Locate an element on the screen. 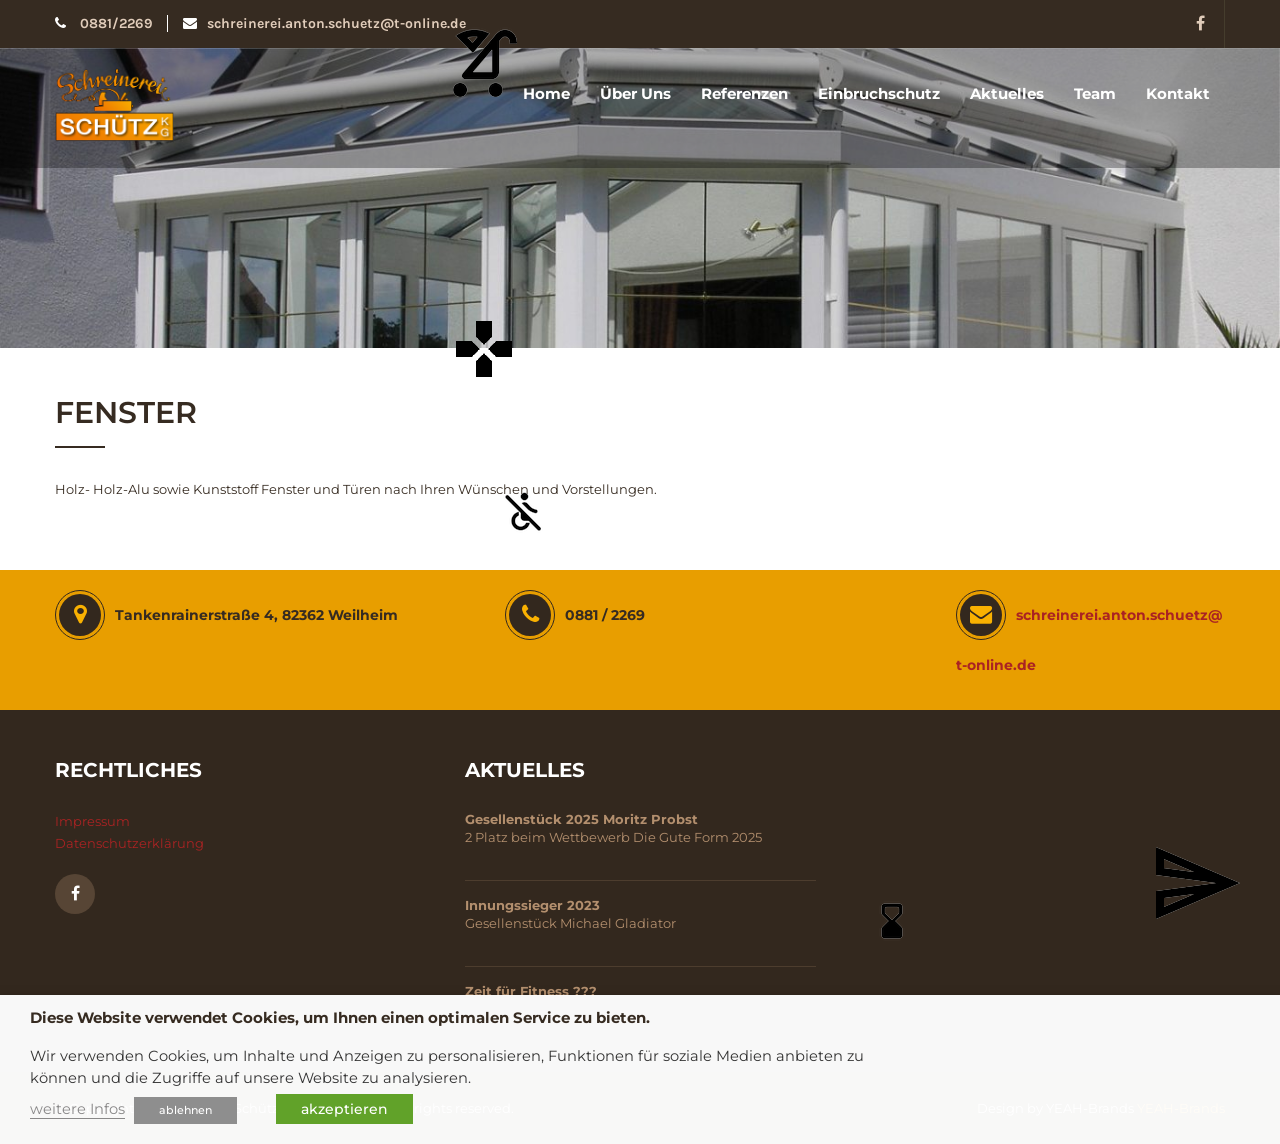 The width and height of the screenshot is (1280, 1144). send a message or email is located at coordinates (1196, 883).